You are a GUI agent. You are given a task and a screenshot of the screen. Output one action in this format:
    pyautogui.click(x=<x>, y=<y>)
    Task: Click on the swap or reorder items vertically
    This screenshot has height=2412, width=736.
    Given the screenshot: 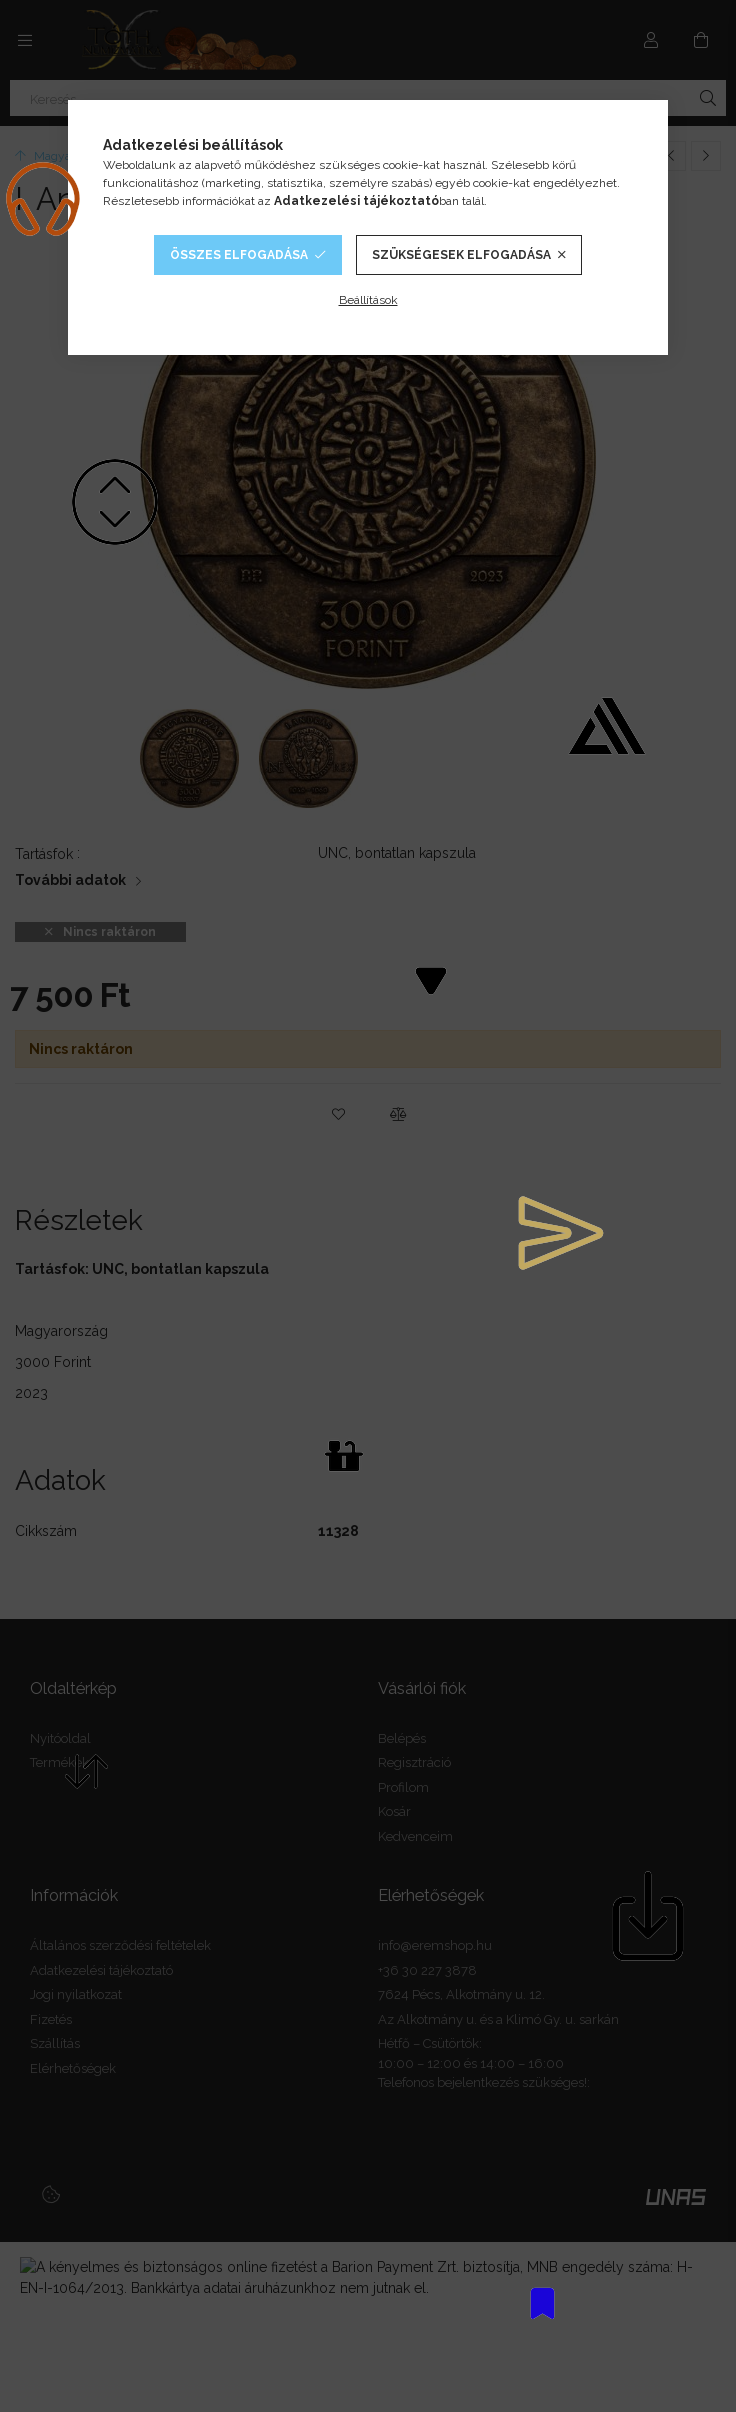 What is the action you would take?
    pyautogui.click(x=86, y=1771)
    